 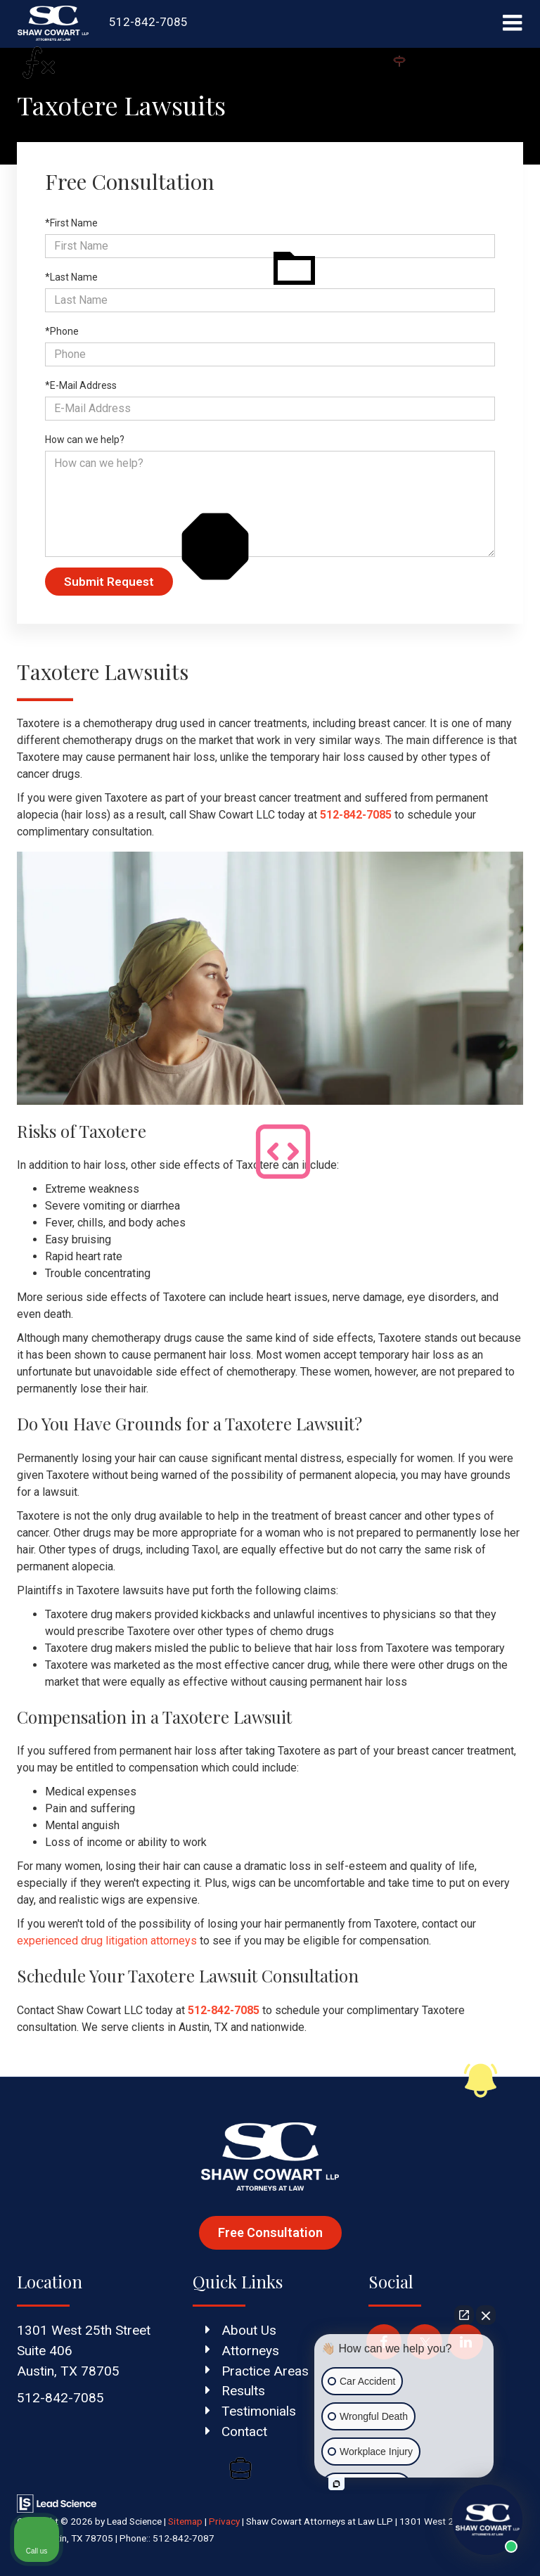 I want to click on view or edit source code, so click(x=283, y=1151).